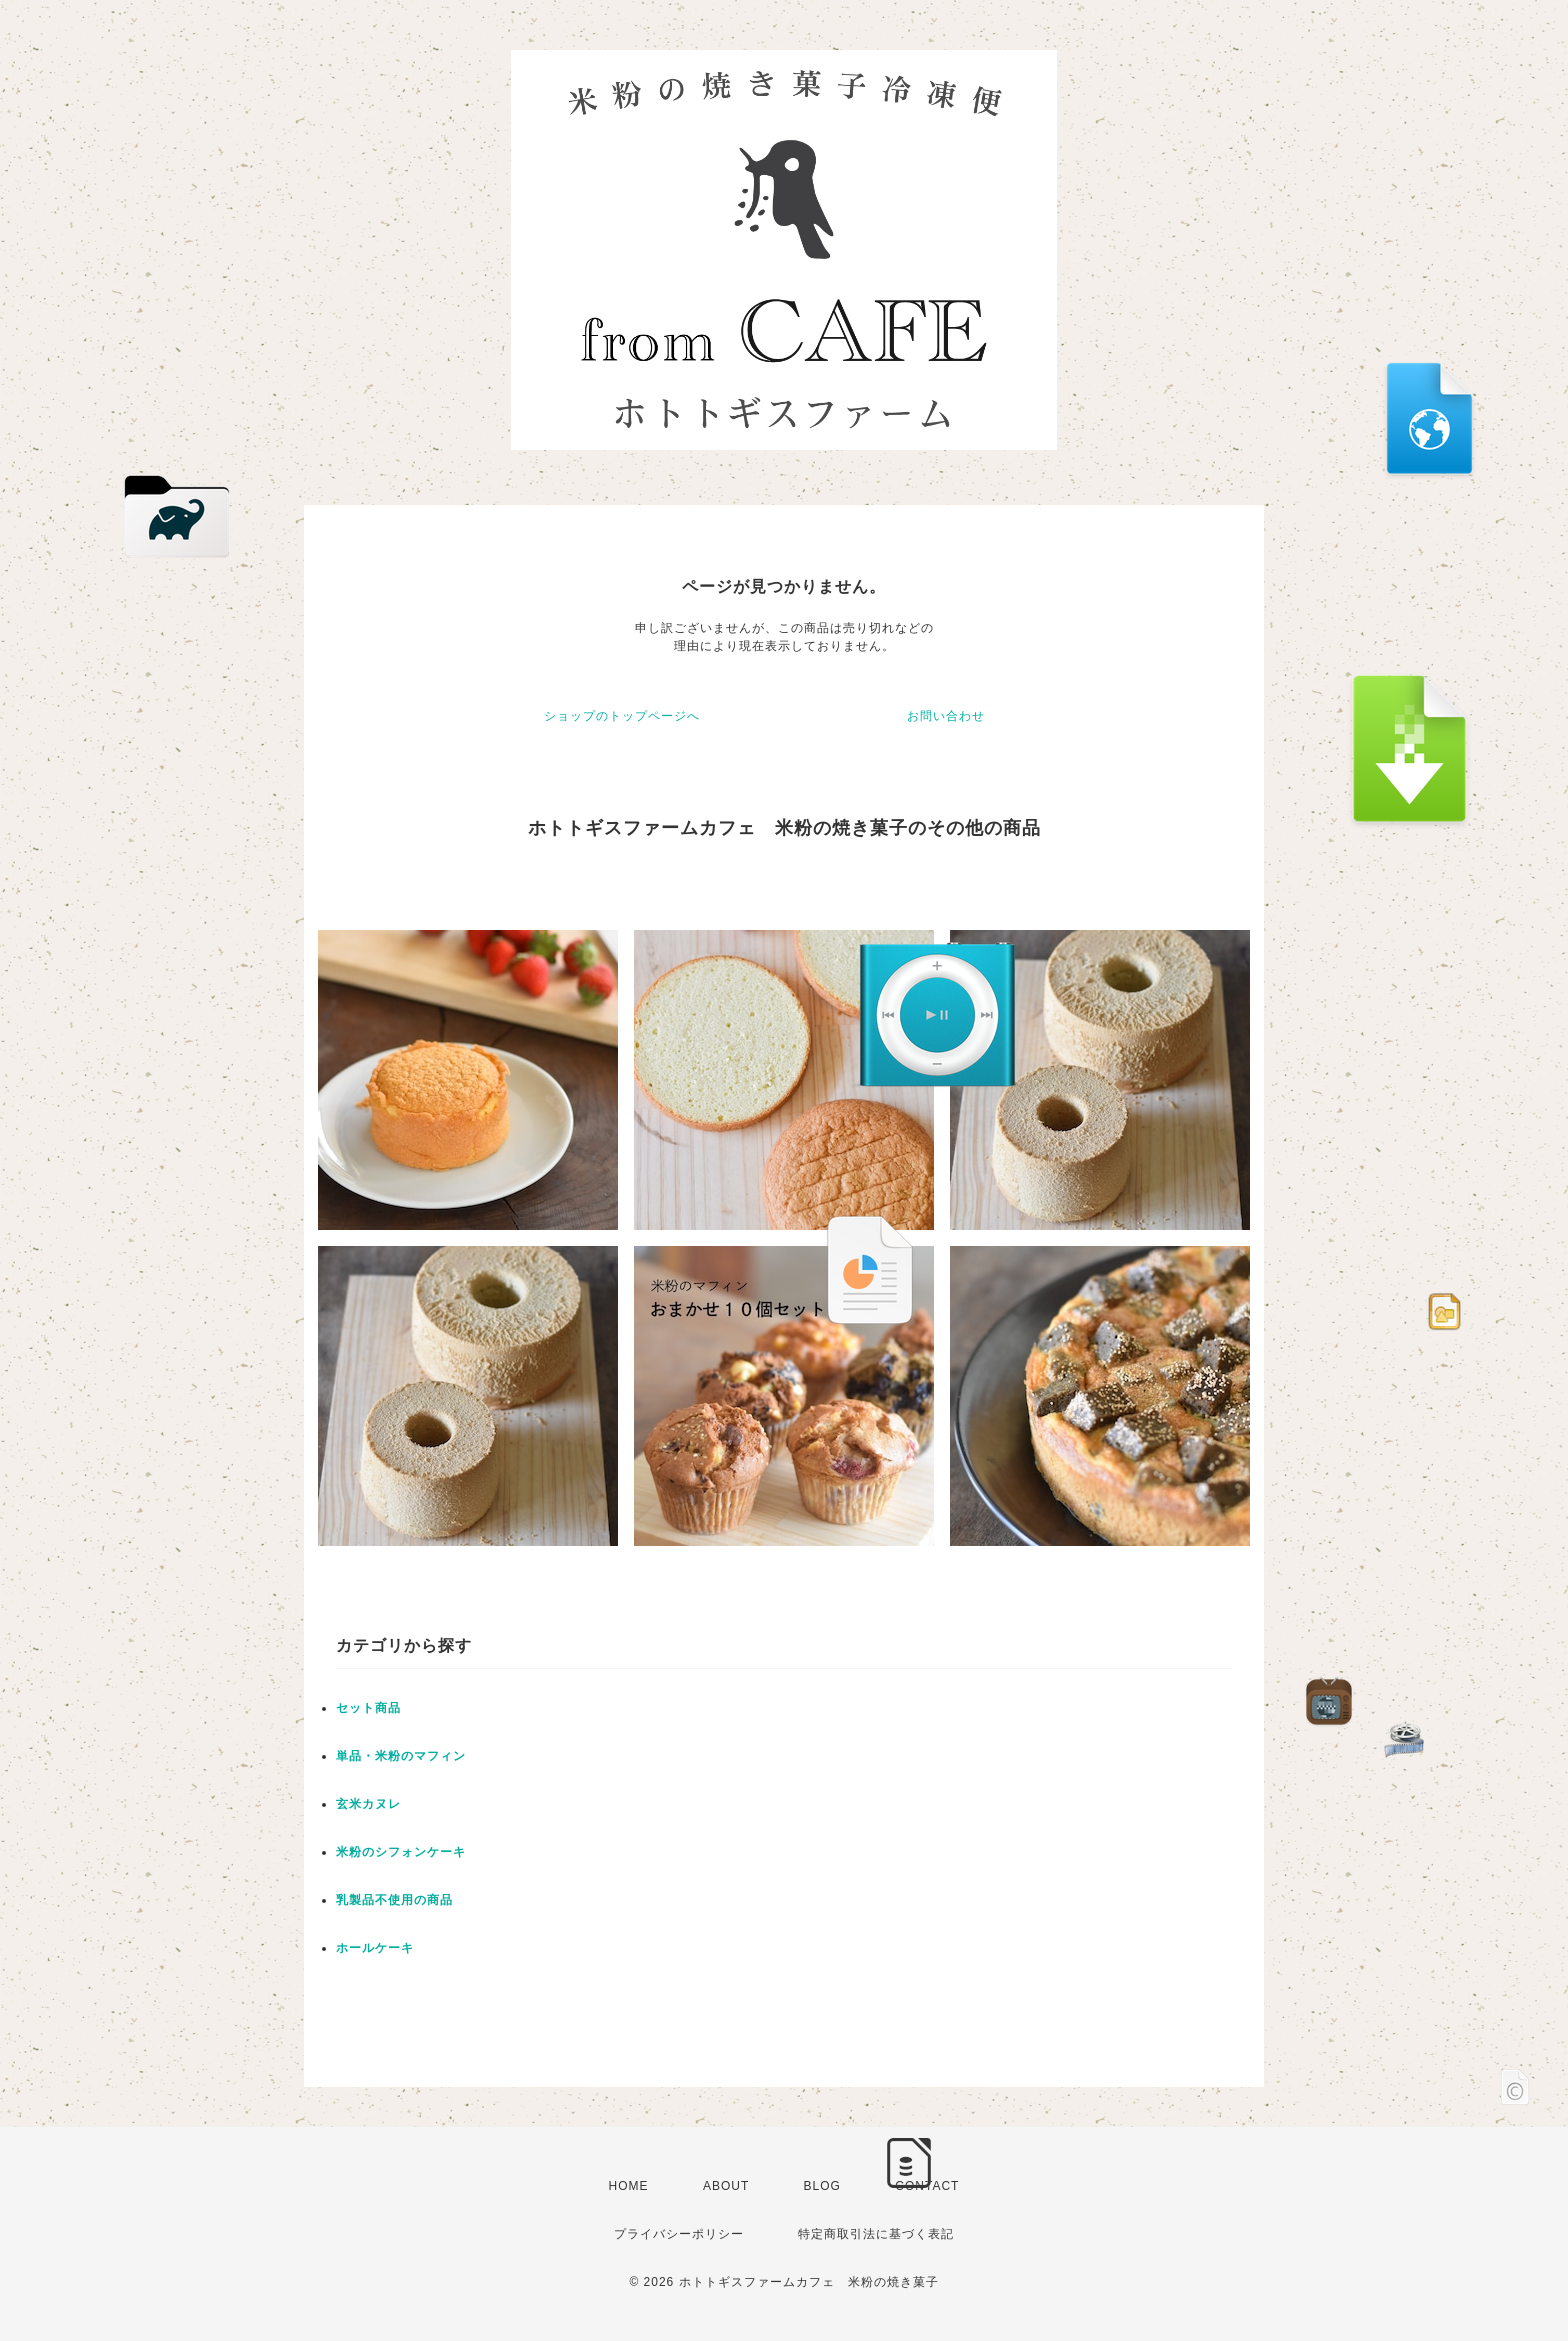  Describe the element at coordinates (1404, 1742) in the screenshot. I see `indicates a video file type` at that location.